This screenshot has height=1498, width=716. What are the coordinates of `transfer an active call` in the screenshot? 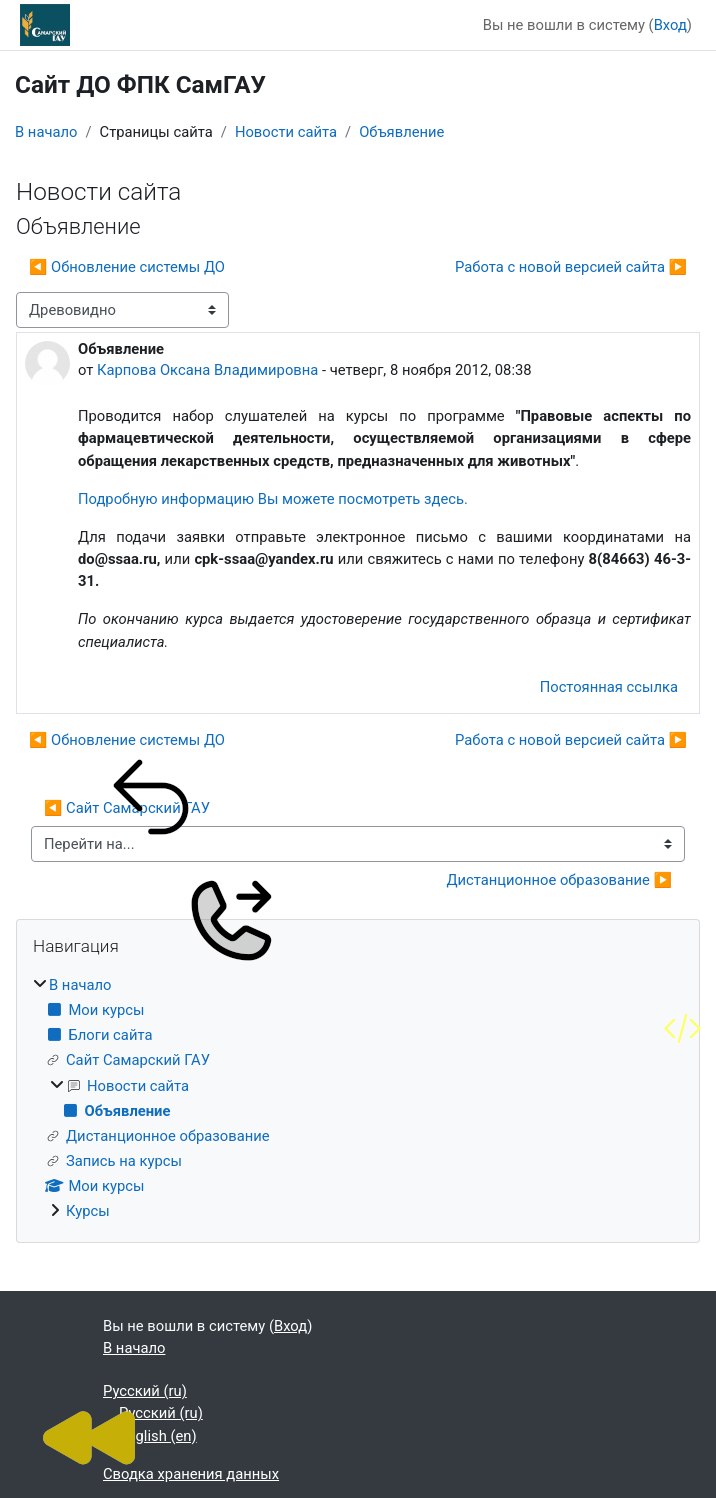 It's located at (233, 919).